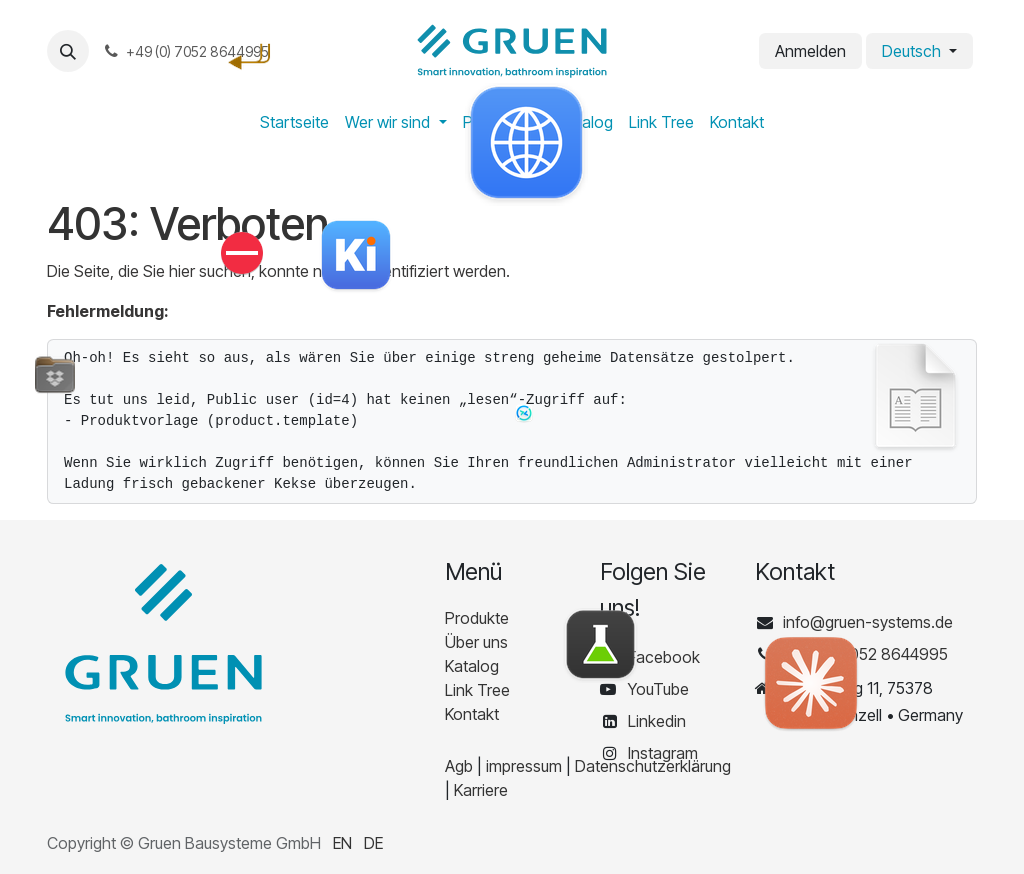 This screenshot has height=874, width=1024. What do you see at coordinates (600, 645) in the screenshot?
I see `open science or chemistry-related applications` at bounding box center [600, 645].